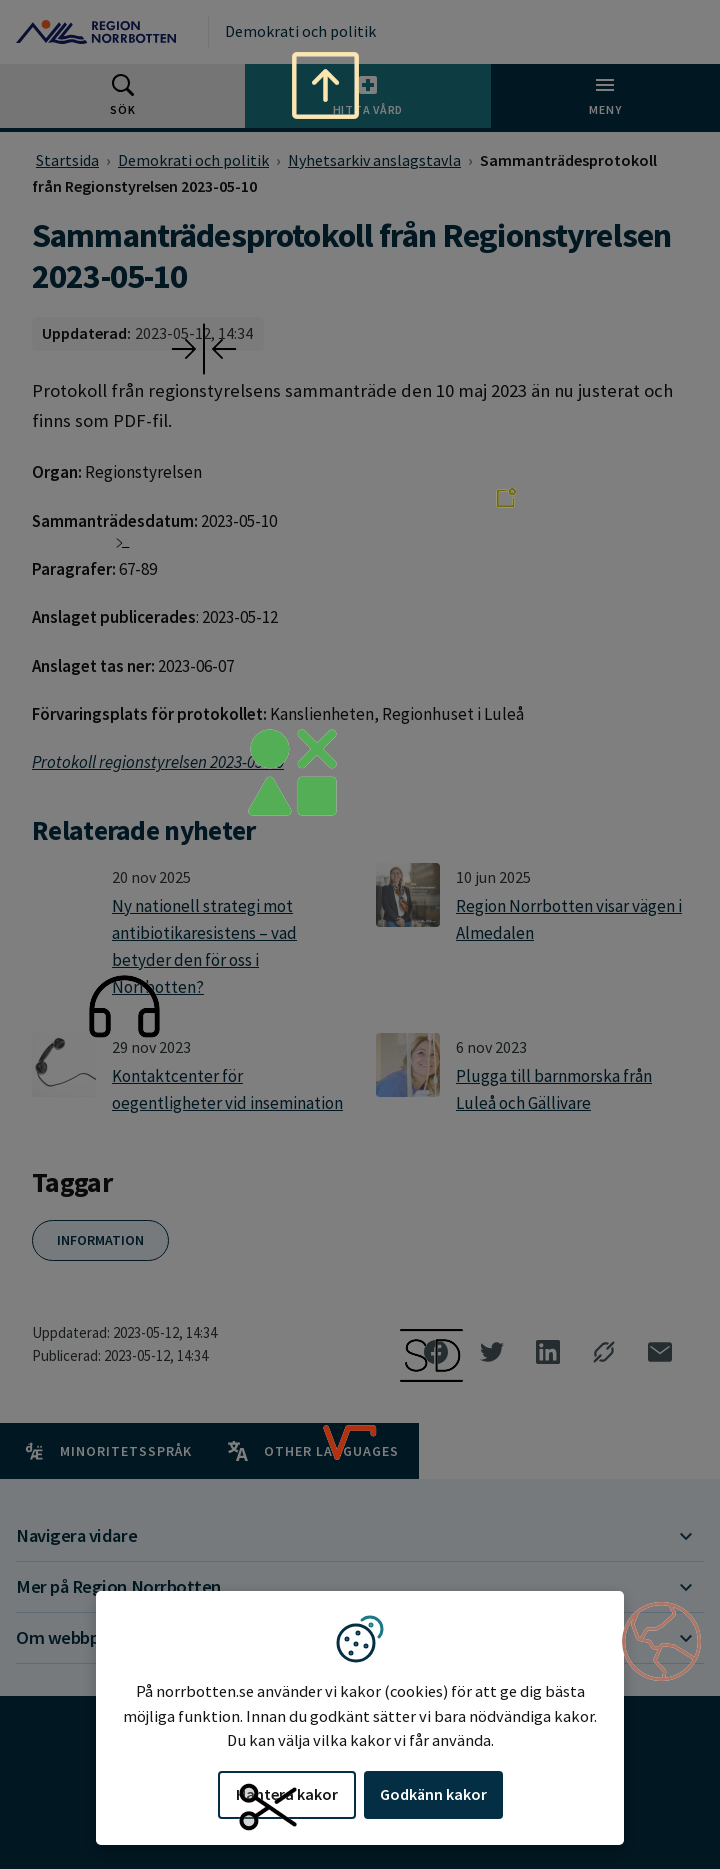 Image resolution: width=720 pixels, height=1869 pixels. I want to click on insert square root symbol, so click(348, 1439).